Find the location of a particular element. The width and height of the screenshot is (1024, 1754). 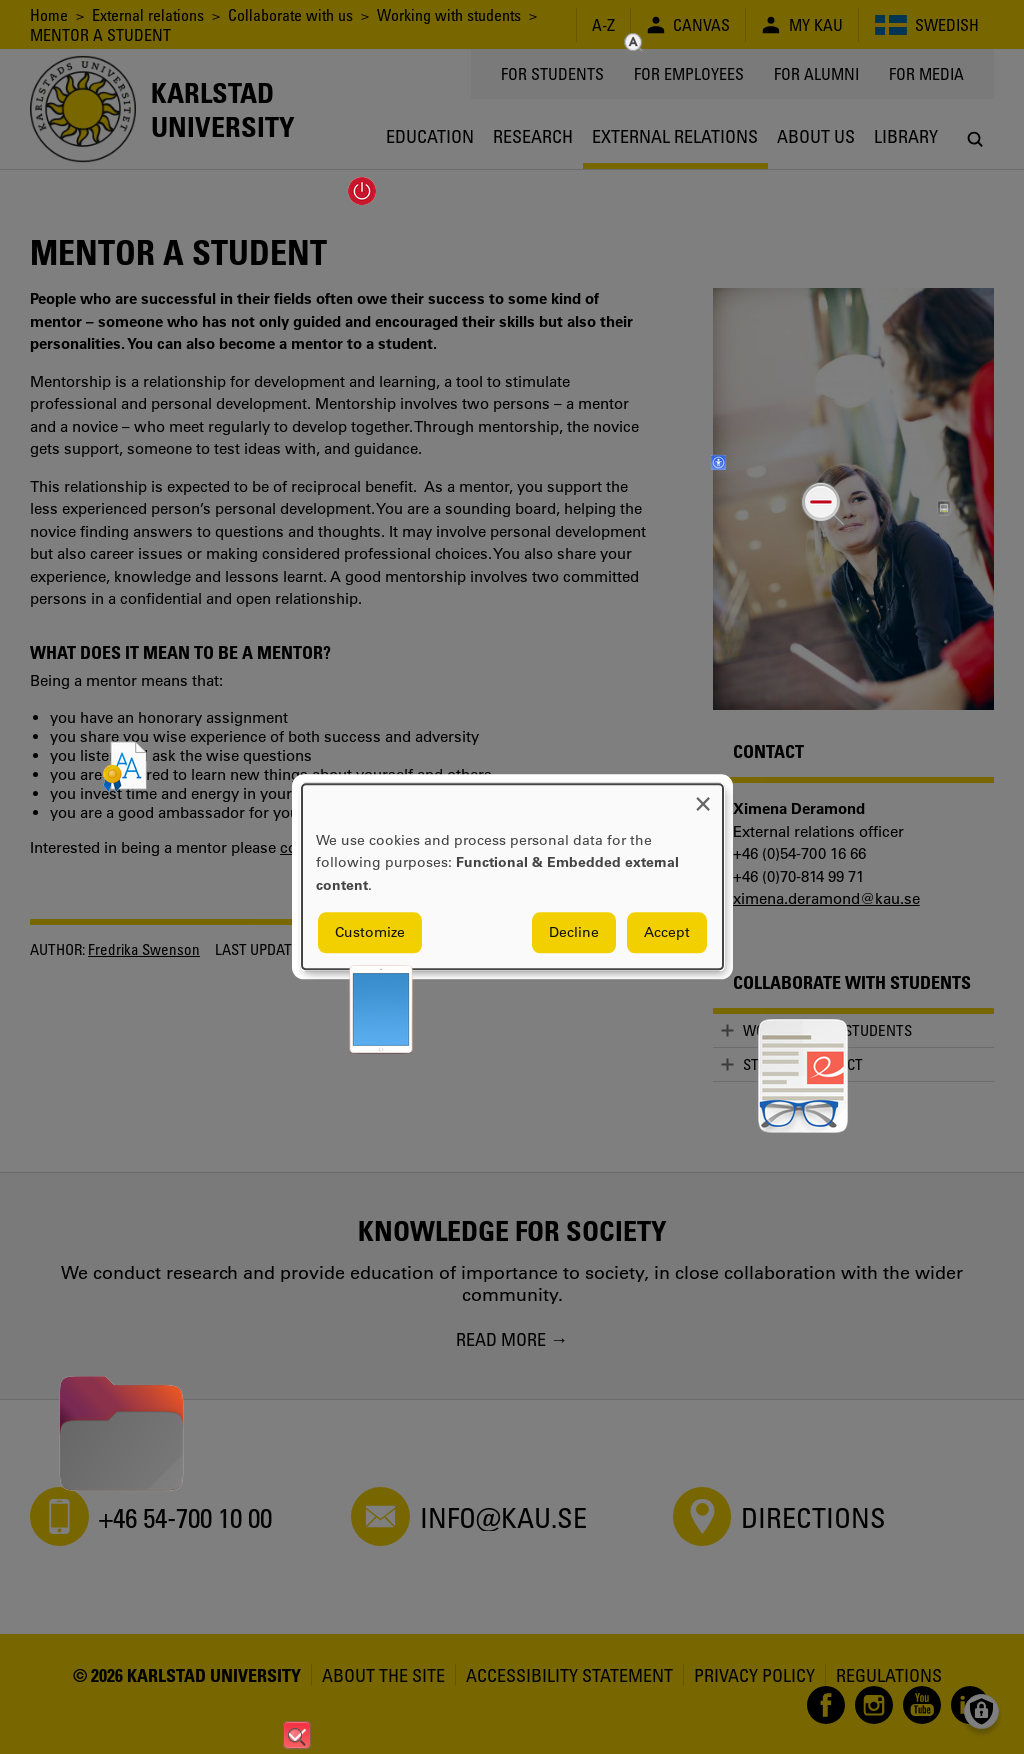

shut down the system is located at coordinates (362, 191).